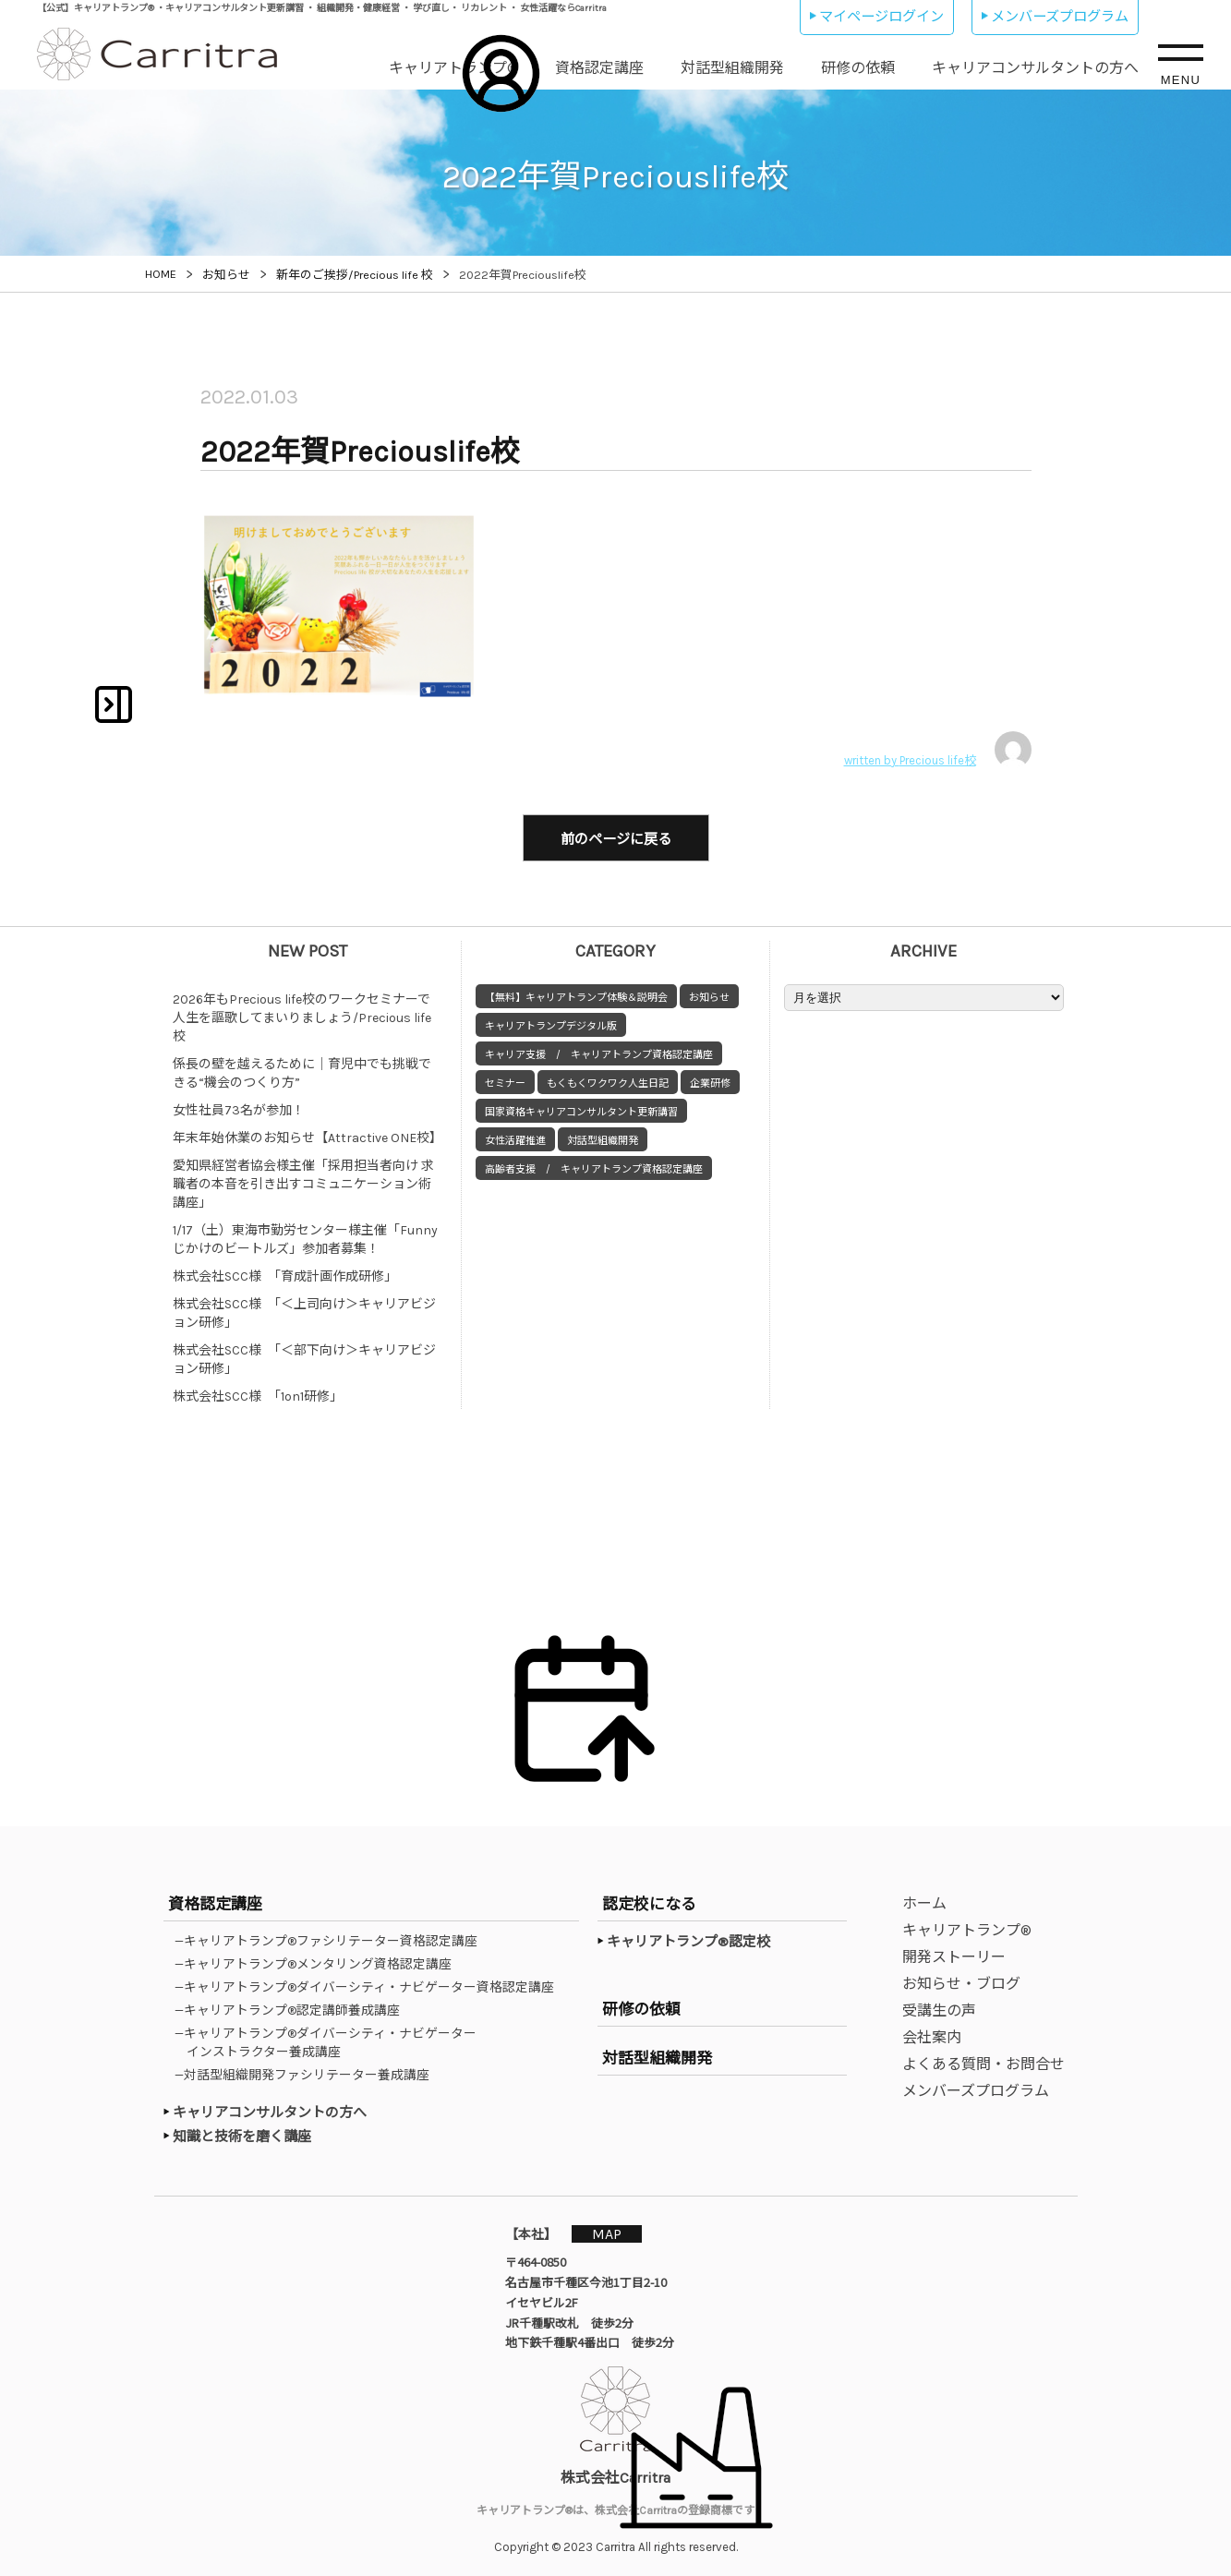 The height and width of the screenshot is (2576, 1231). What do you see at coordinates (581, 1708) in the screenshot?
I see `upload or export calendar event` at bounding box center [581, 1708].